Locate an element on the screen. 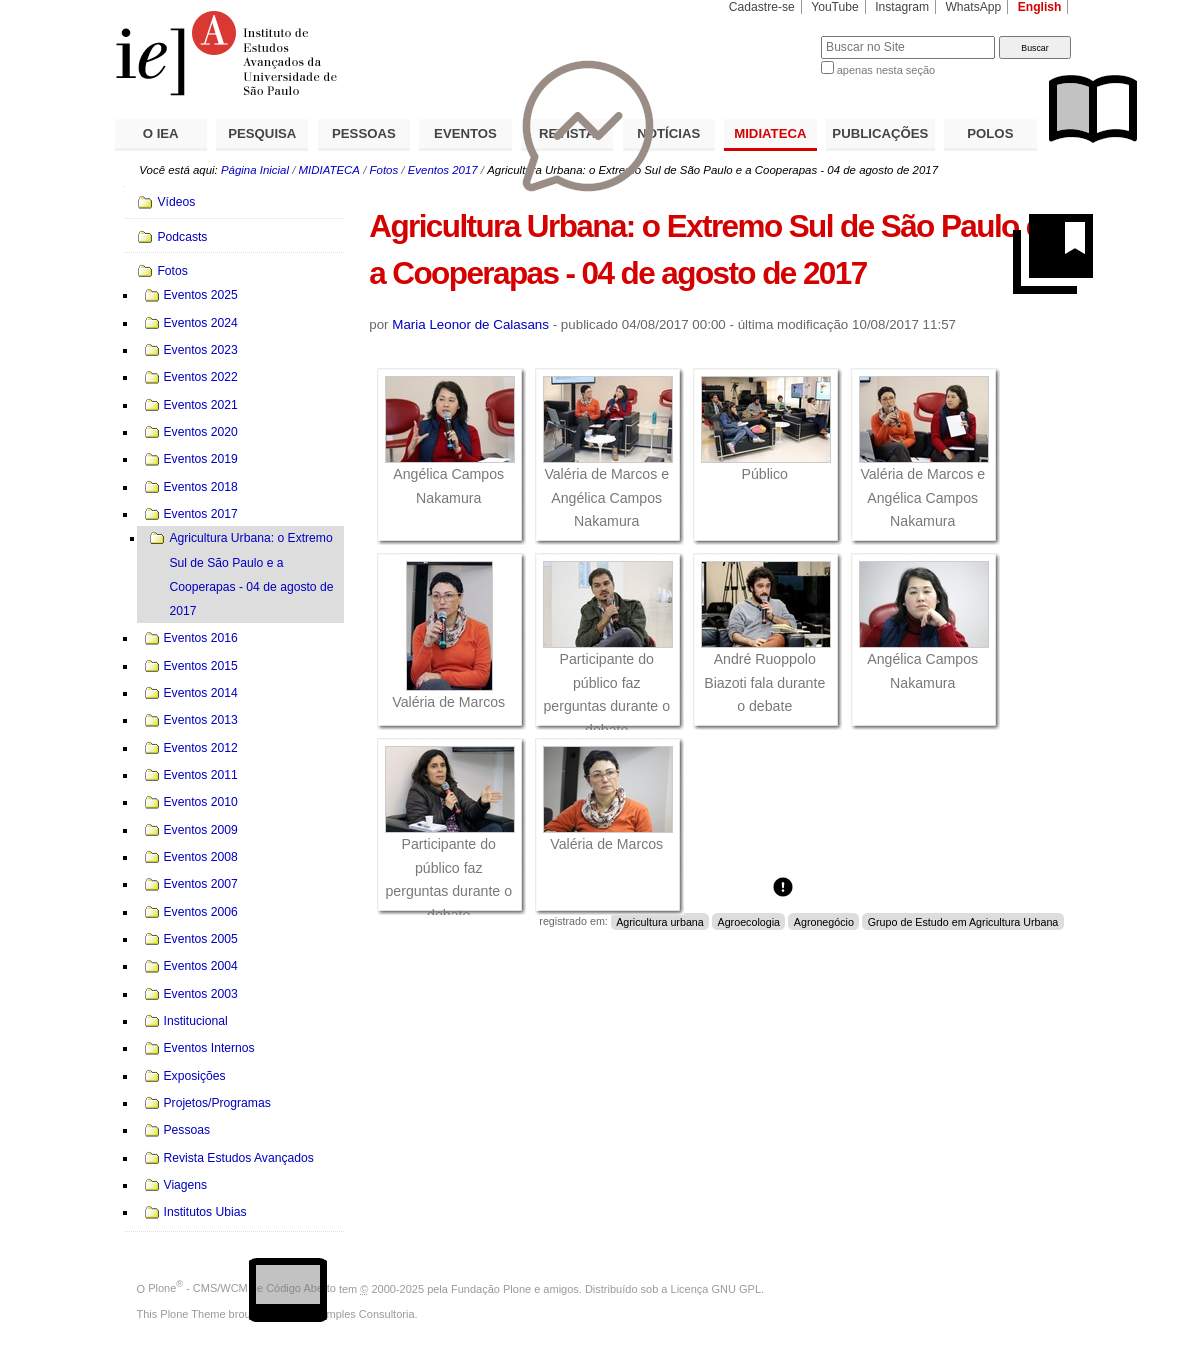 The image size is (1189, 1353). import contacts from address book is located at coordinates (1093, 105).